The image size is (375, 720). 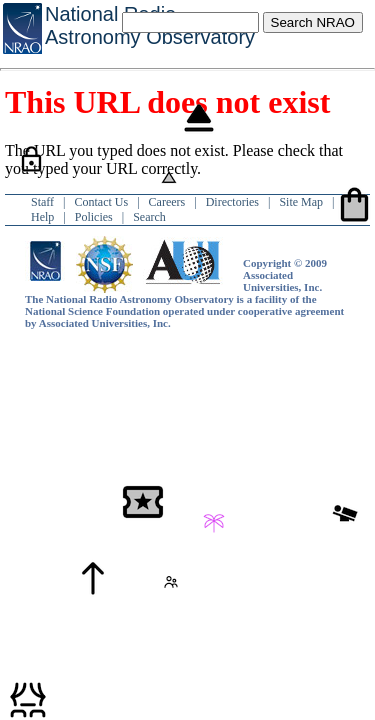 What do you see at coordinates (143, 502) in the screenshot?
I see `view local events or activities` at bounding box center [143, 502].